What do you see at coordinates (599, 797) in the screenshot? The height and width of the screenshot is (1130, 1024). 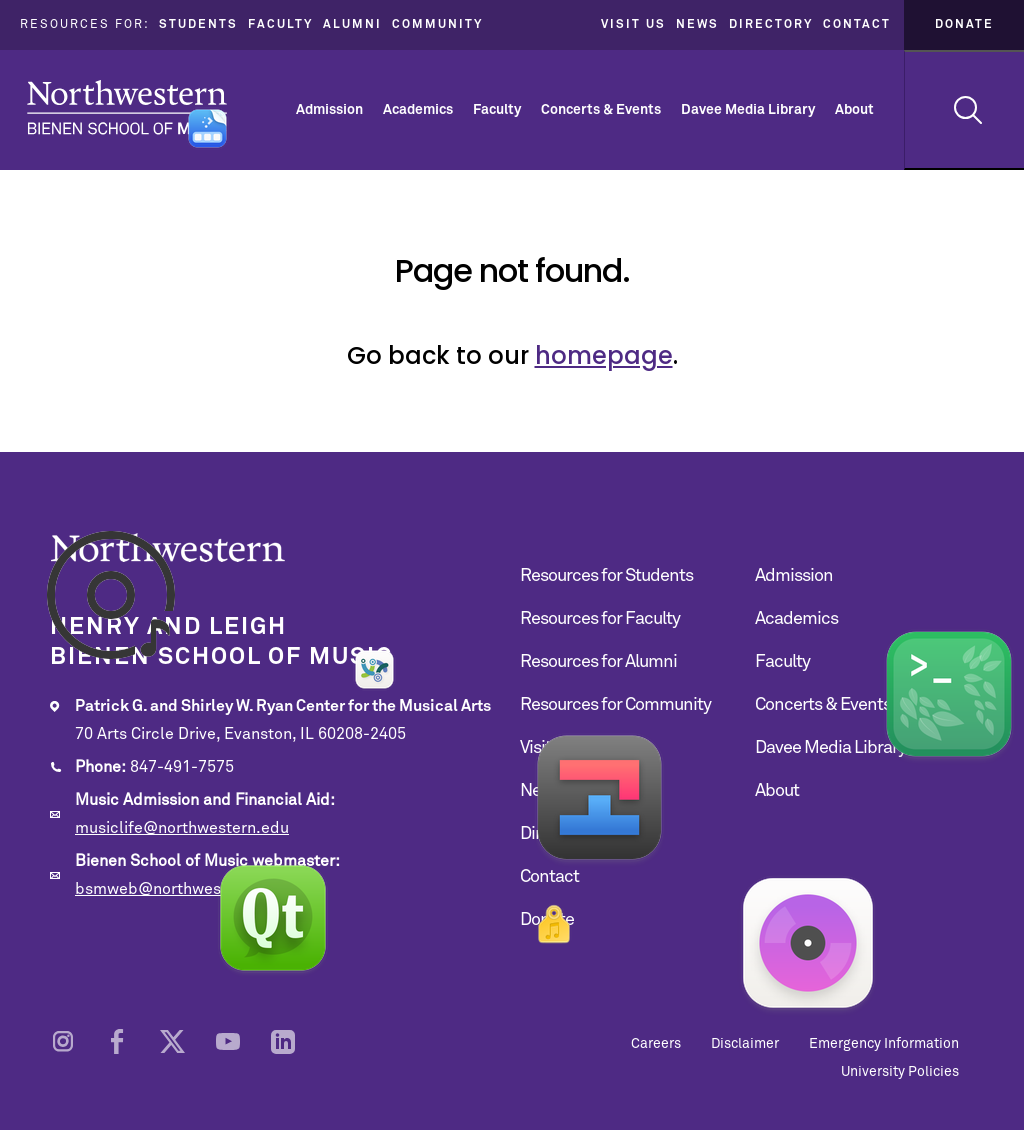 I see `launch quadrapassel tetris-style puzzle game` at bounding box center [599, 797].